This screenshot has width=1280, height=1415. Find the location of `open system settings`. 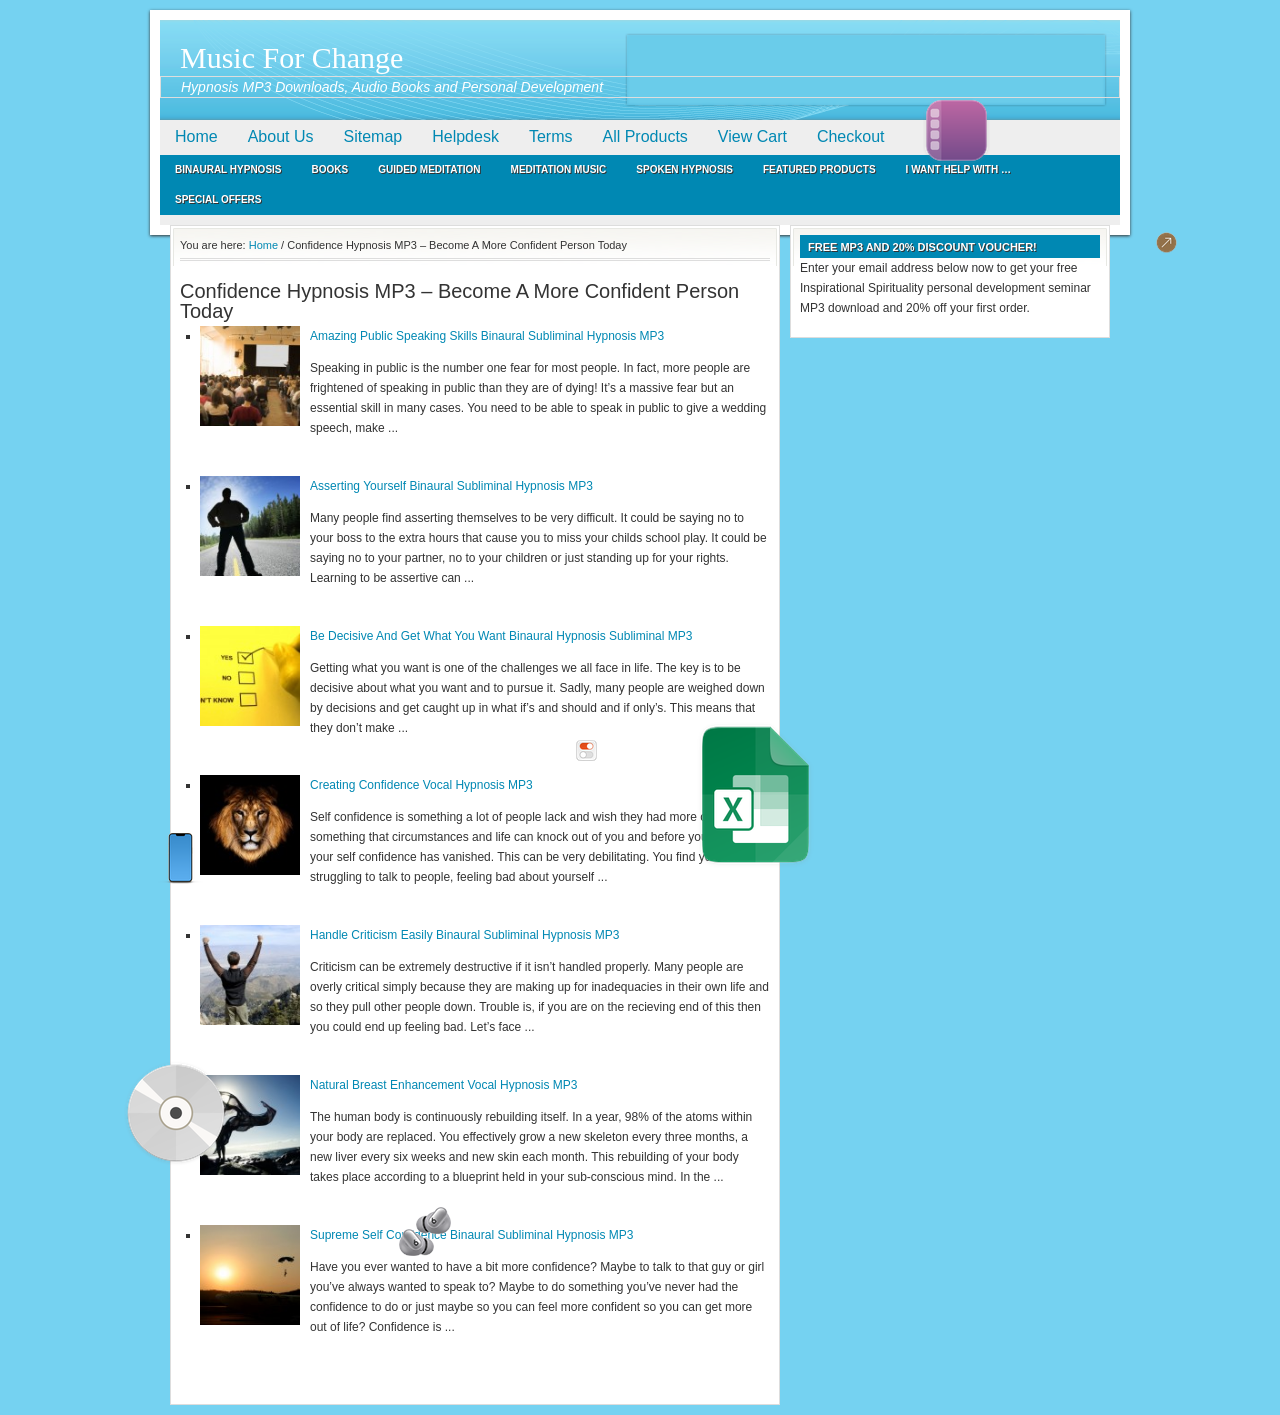

open system settings is located at coordinates (586, 750).